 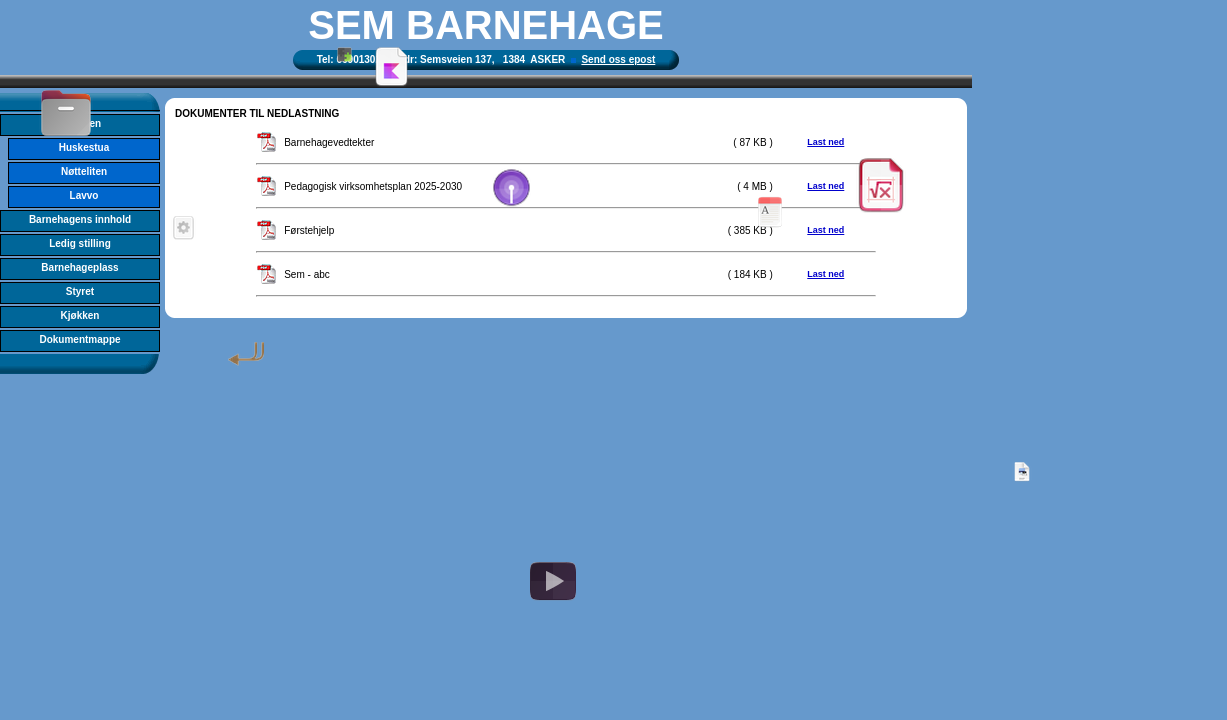 What do you see at coordinates (245, 351) in the screenshot?
I see `reply to all recipients of an email` at bounding box center [245, 351].